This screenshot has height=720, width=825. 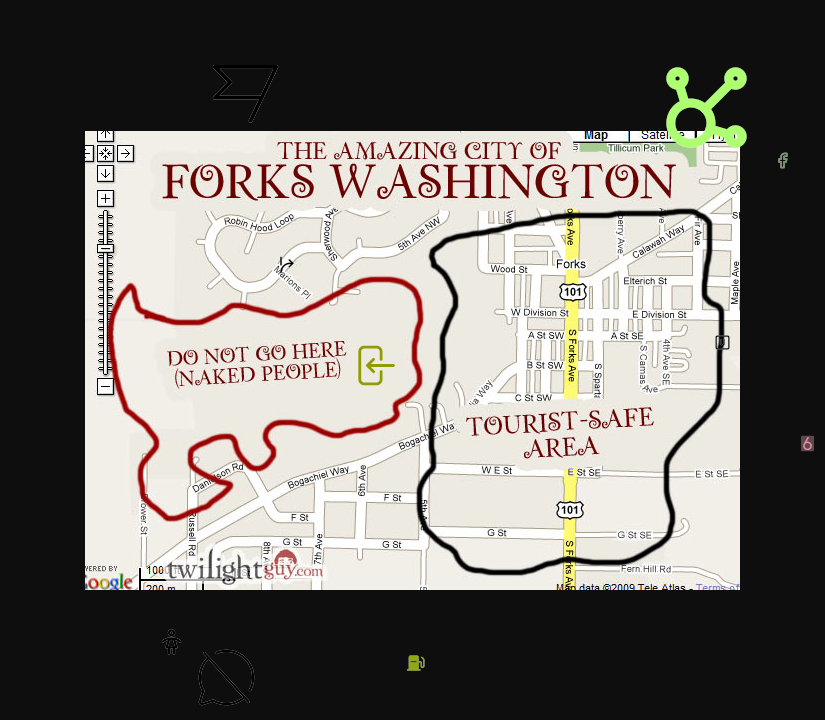 I want to click on find nearby gas stations, so click(x=415, y=663).